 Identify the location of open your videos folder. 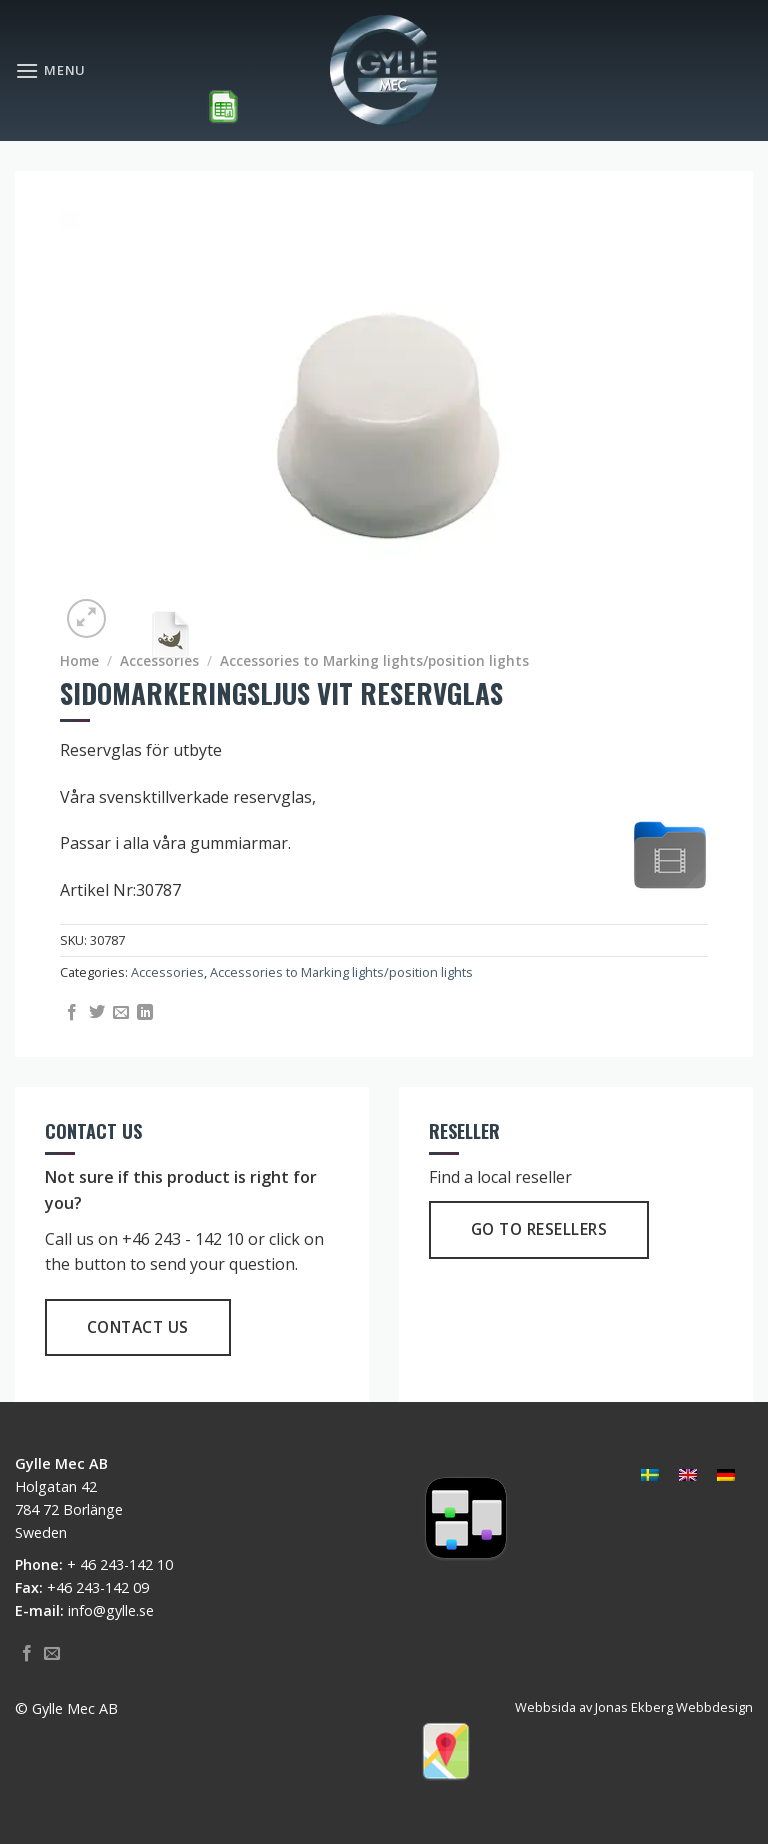
(670, 855).